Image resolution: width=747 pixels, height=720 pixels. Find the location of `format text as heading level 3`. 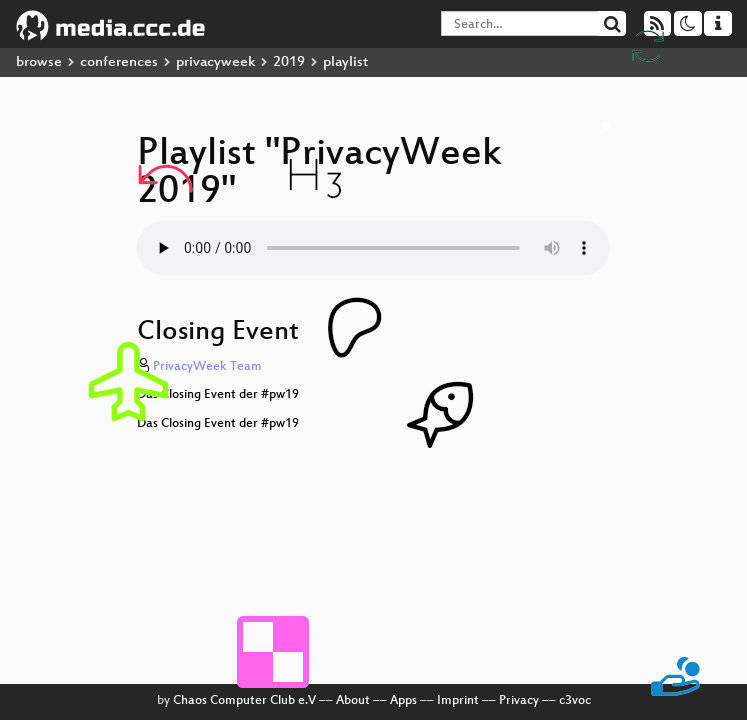

format text as heading level 3 is located at coordinates (312, 177).